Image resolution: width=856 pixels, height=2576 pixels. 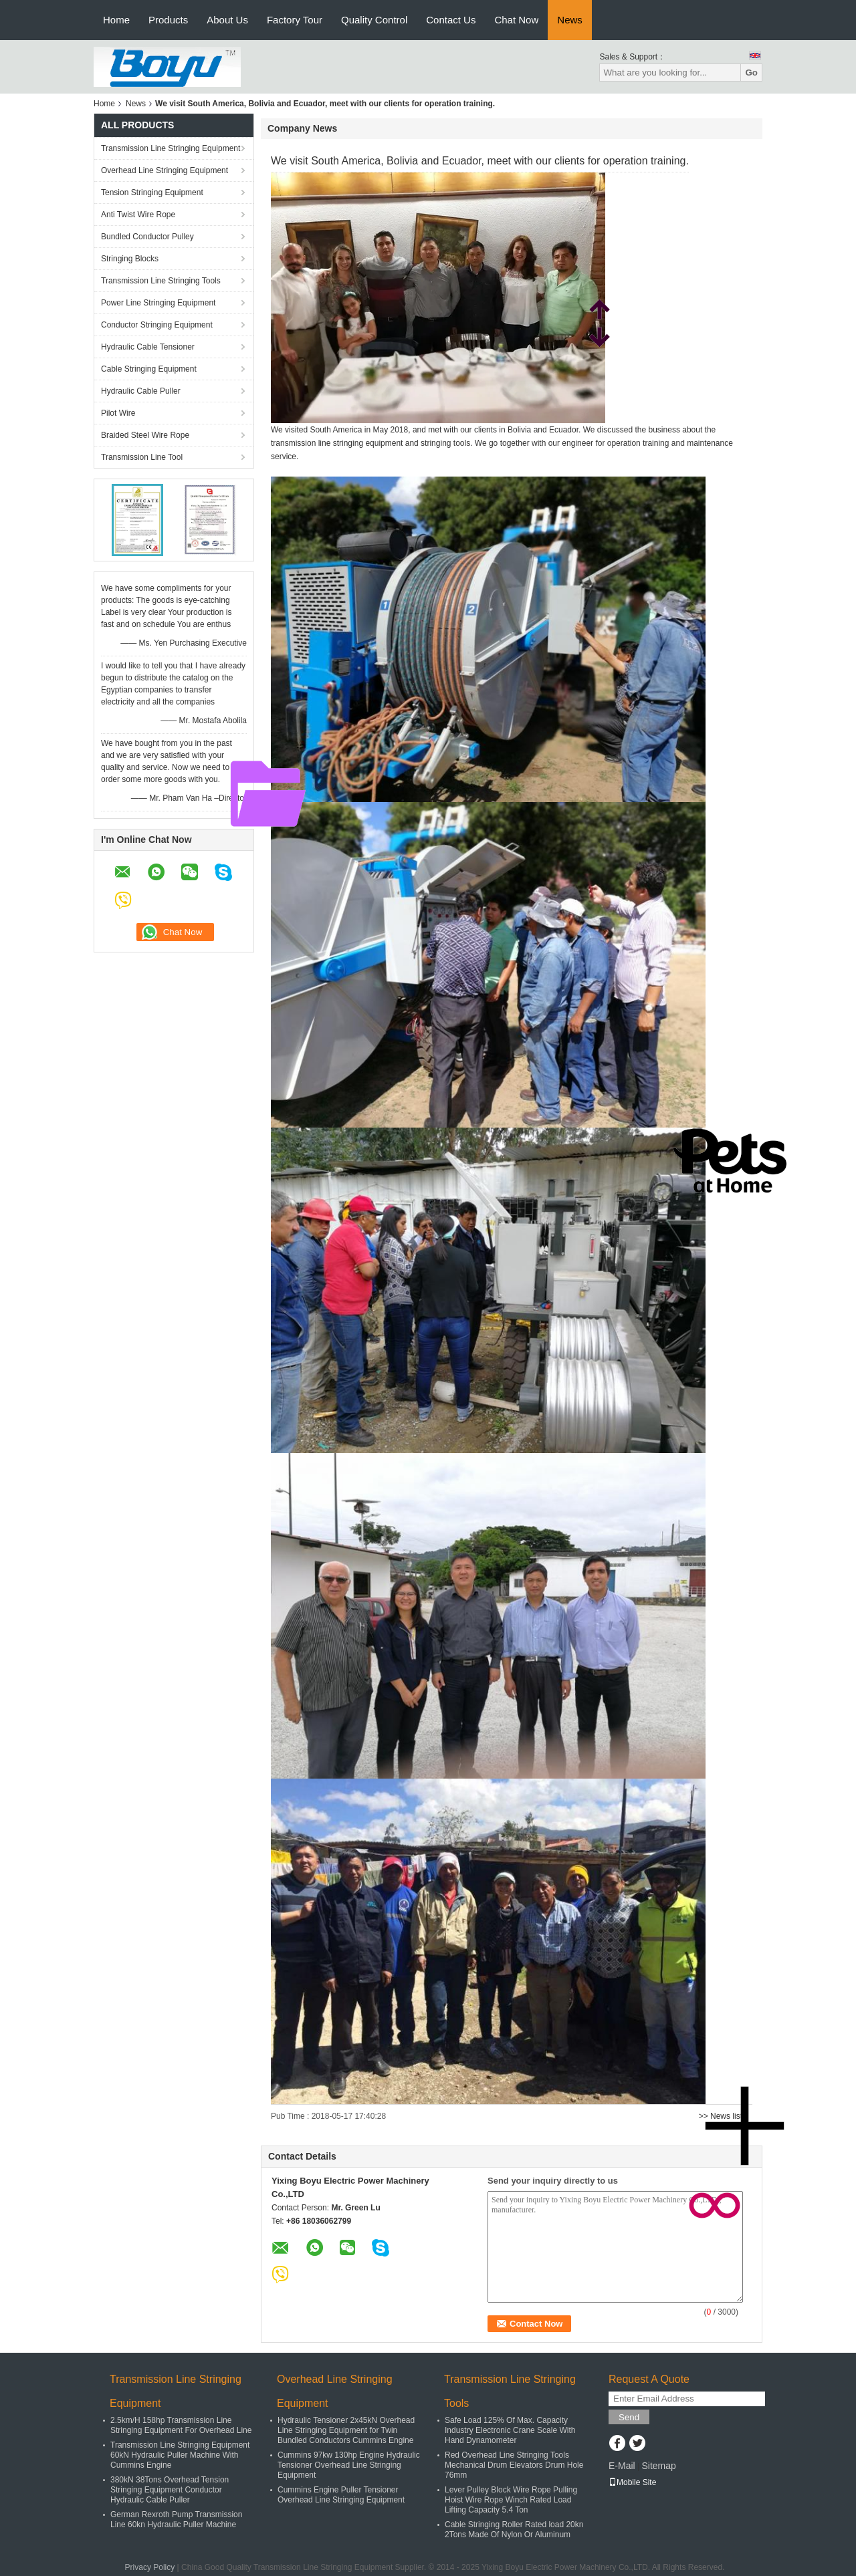 I want to click on visit the Pets at Home website or app, so click(x=730, y=1160).